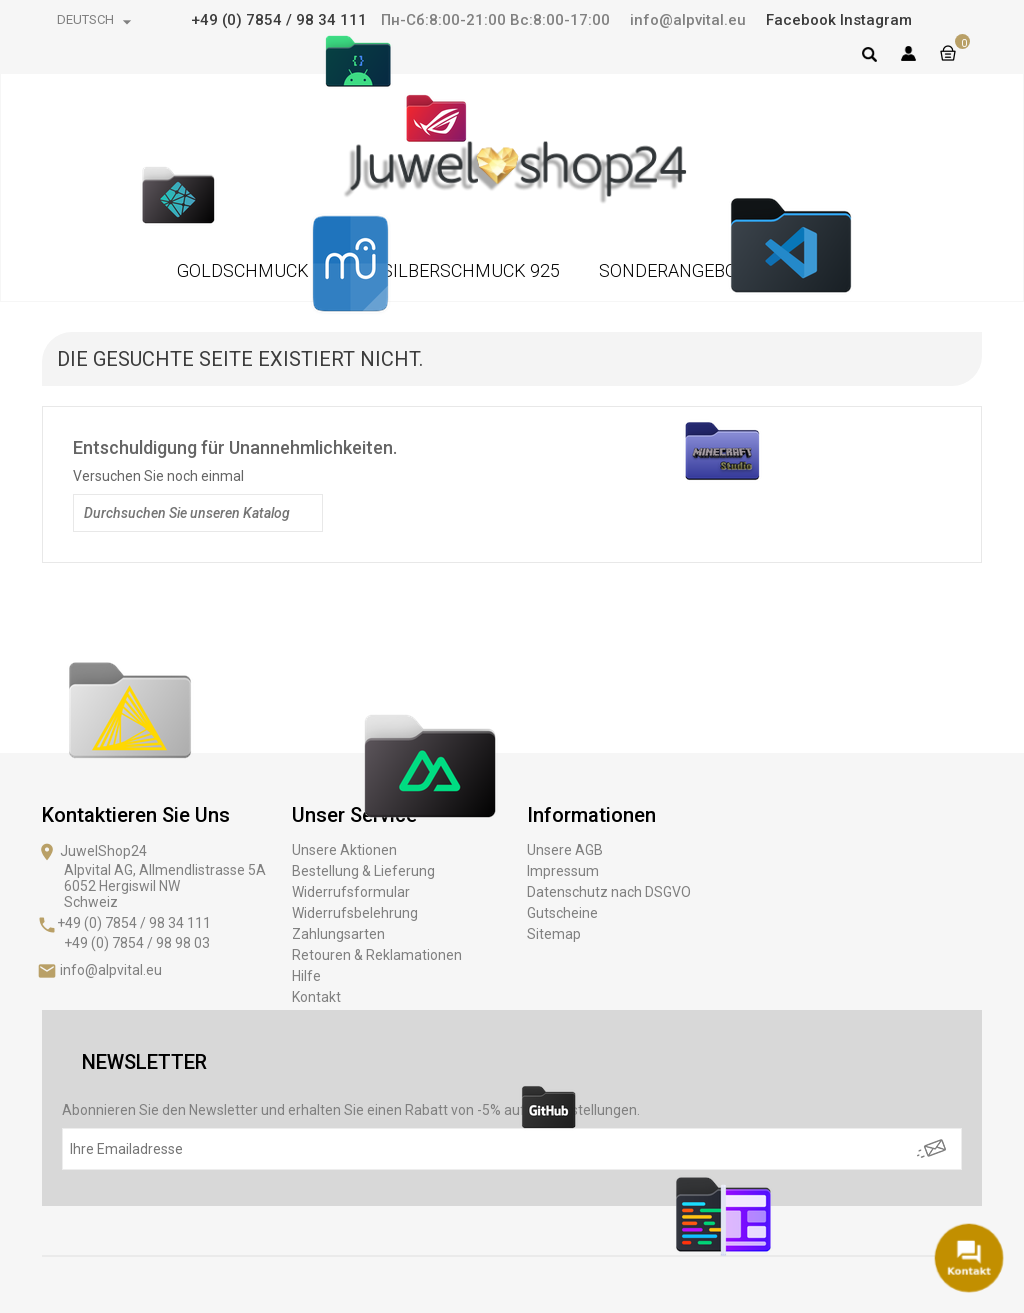  What do you see at coordinates (429, 769) in the screenshot?
I see `open nuxt.js project folder` at bounding box center [429, 769].